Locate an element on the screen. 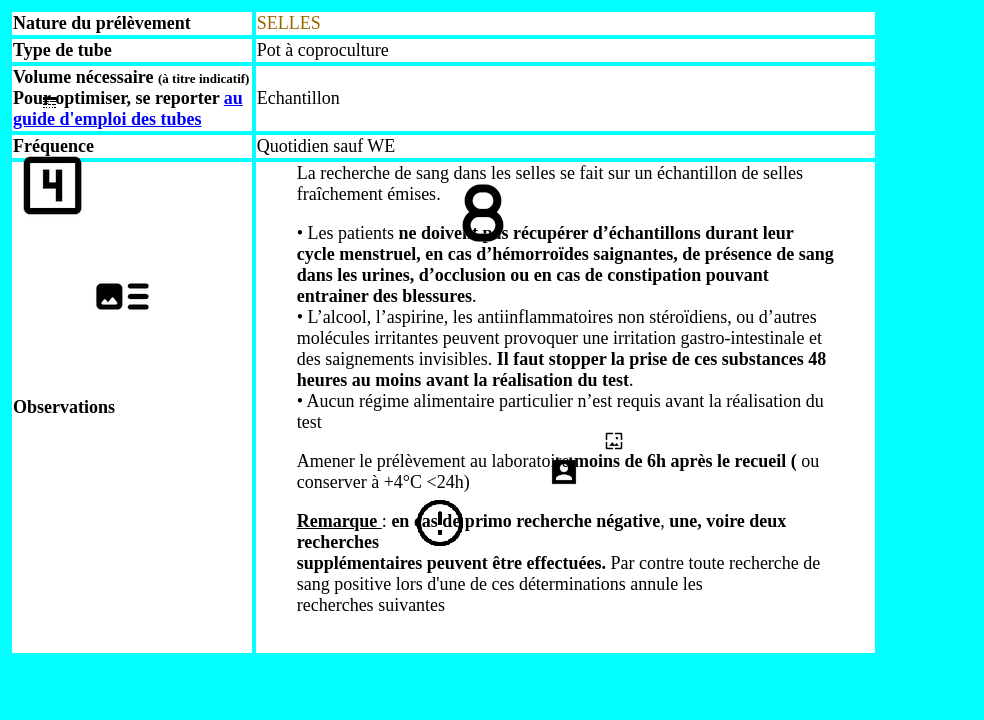 This screenshot has width=984, height=720. select image filter option 4 is located at coordinates (52, 185).